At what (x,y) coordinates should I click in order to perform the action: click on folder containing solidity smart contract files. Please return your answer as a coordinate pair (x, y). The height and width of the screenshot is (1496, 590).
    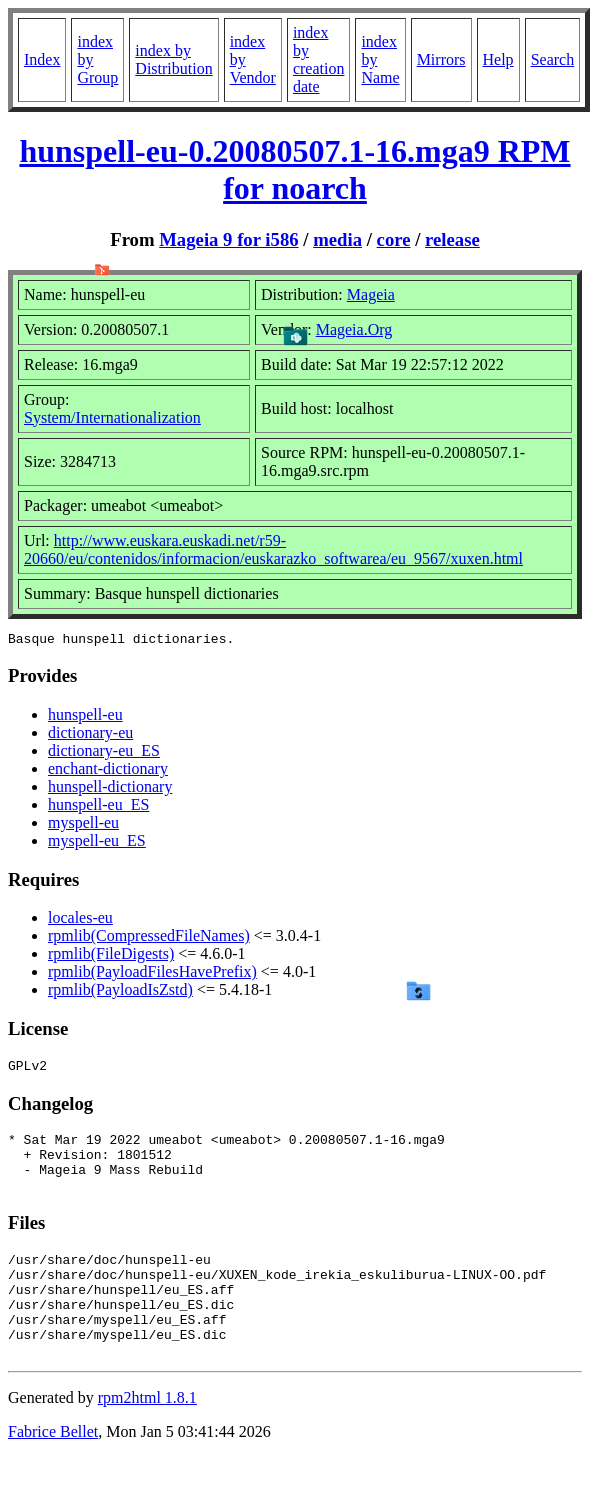
    Looking at the image, I should click on (418, 991).